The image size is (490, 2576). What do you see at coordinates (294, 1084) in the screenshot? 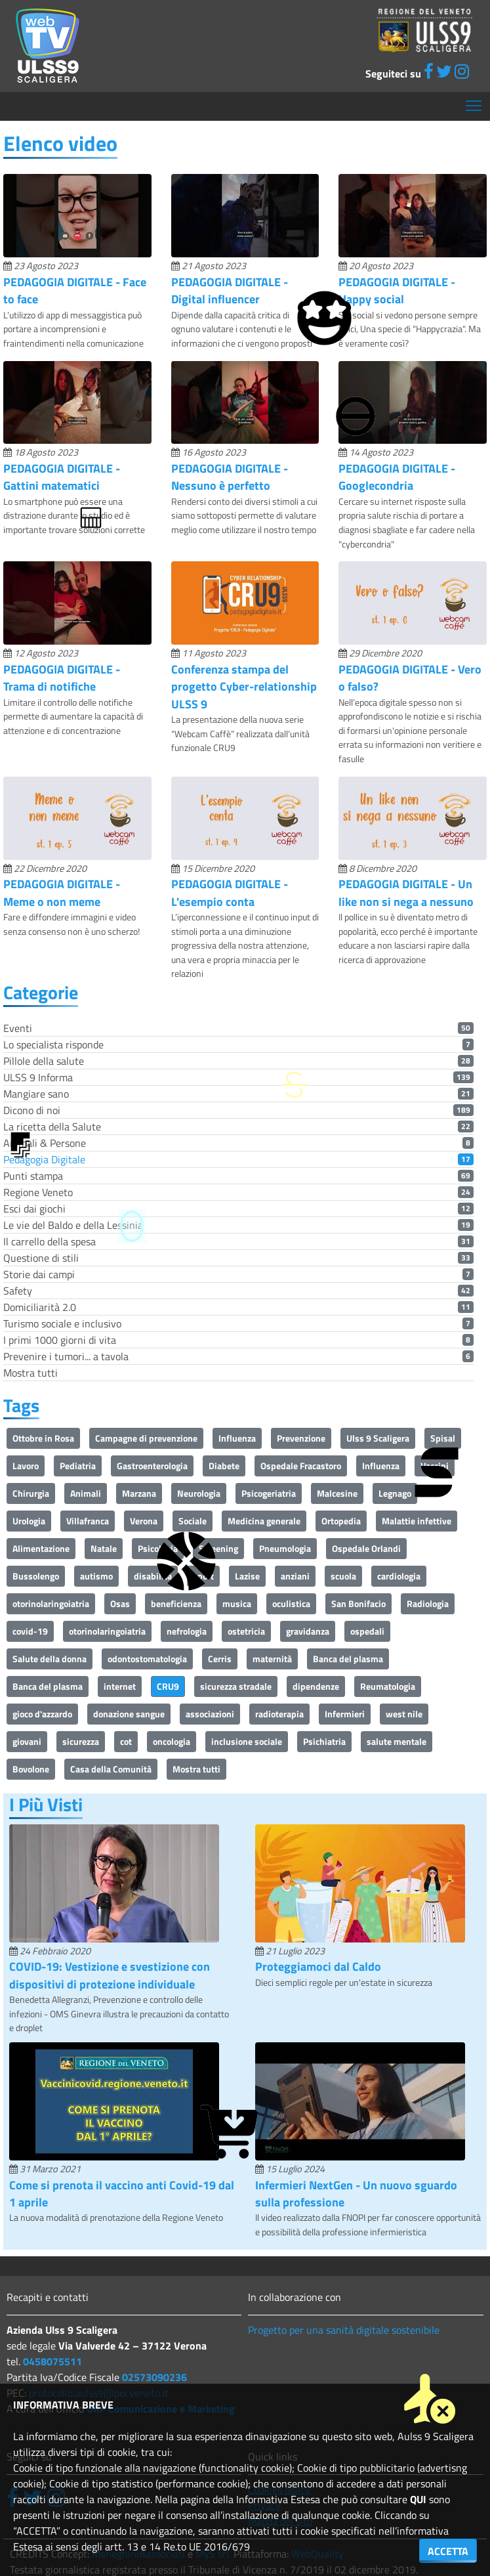
I see `apply strikethrough formatting to selected text` at bounding box center [294, 1084].